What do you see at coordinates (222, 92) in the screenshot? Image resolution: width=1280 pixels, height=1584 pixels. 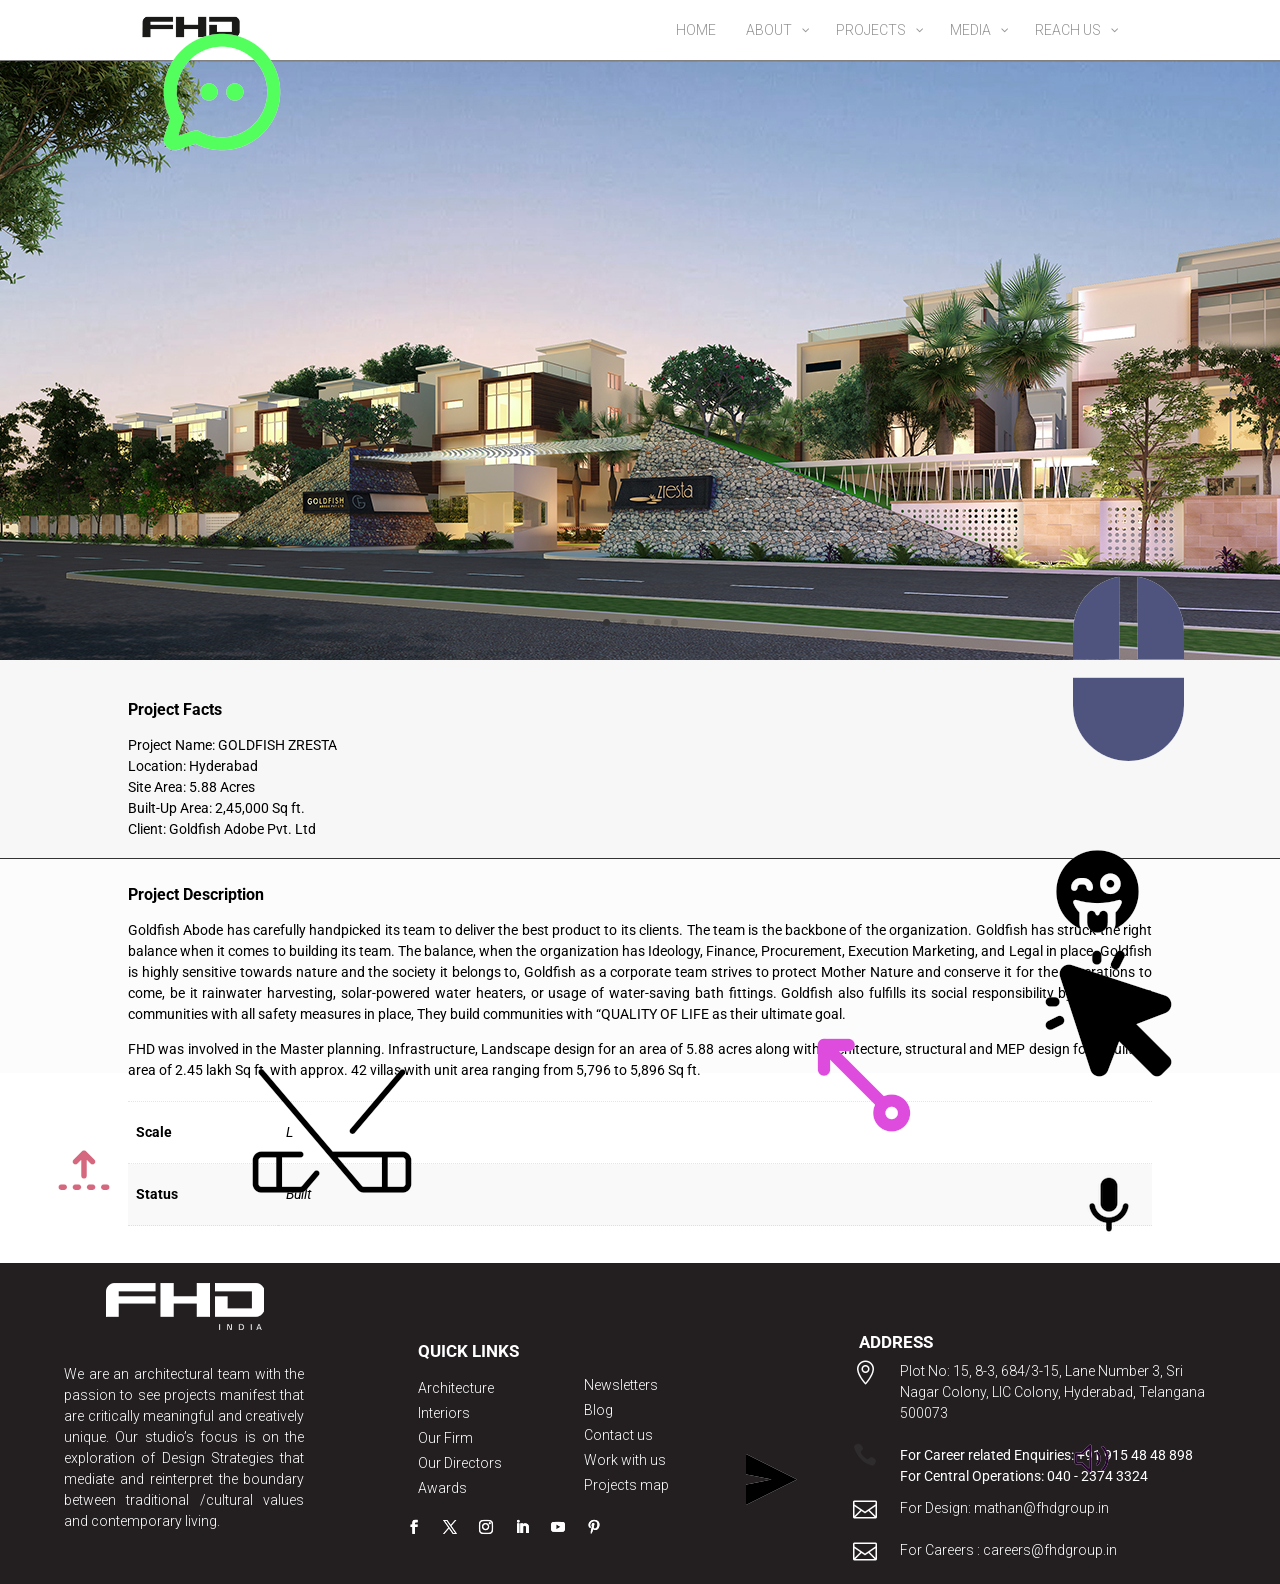 I see `open messaging or chat` at bounding box center [222, 92].